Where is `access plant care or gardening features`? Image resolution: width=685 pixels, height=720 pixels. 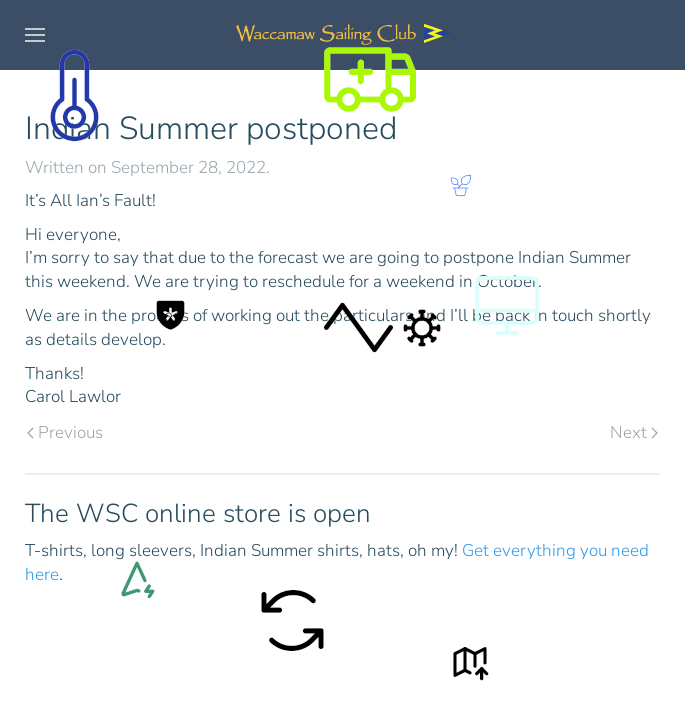 access plant care or gardening features is located at coordinates (460, 185).